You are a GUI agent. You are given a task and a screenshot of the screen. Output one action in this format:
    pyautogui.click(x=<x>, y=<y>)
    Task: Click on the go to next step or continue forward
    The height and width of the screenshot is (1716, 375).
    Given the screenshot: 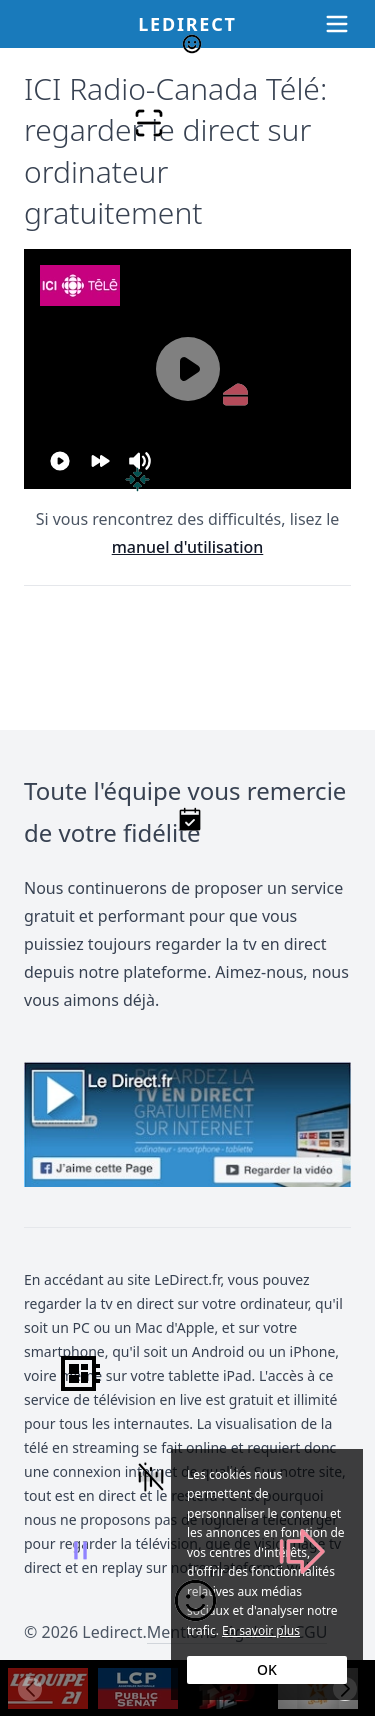 What is the action you would take?
    pyautogui.click(x=300, y=1551)
    